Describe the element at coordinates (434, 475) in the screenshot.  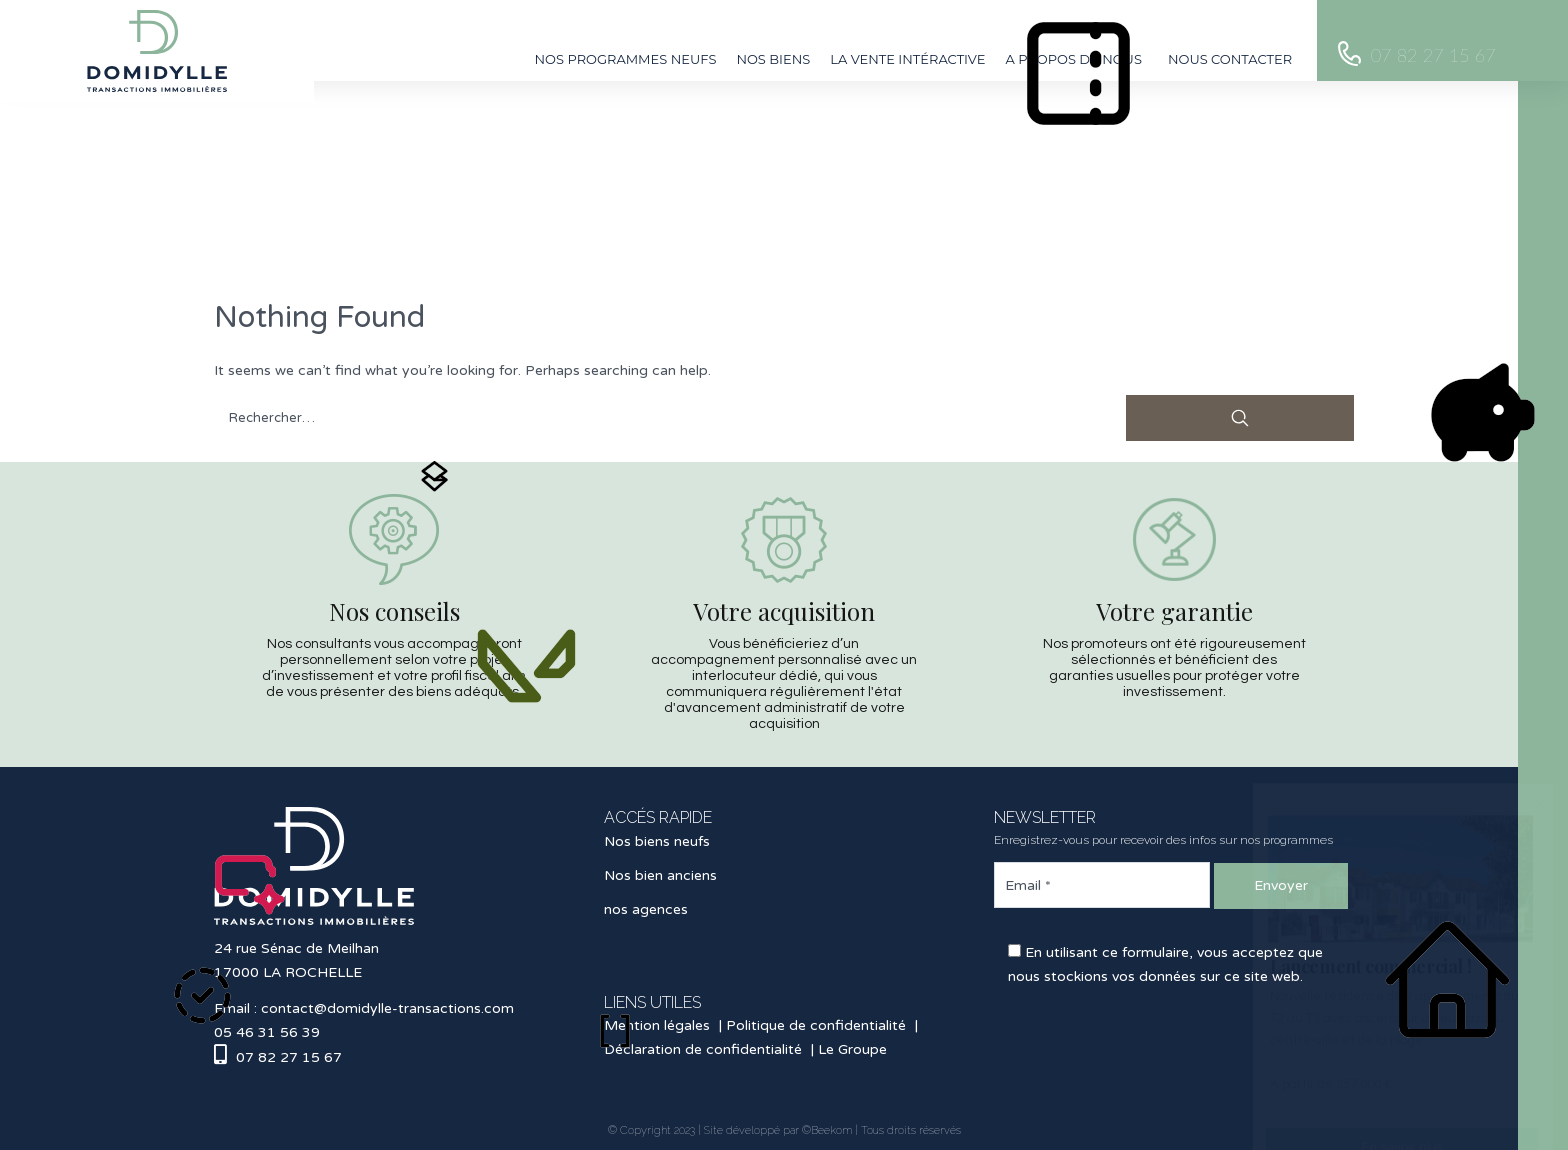
I see `open superhuman email app` at that location.